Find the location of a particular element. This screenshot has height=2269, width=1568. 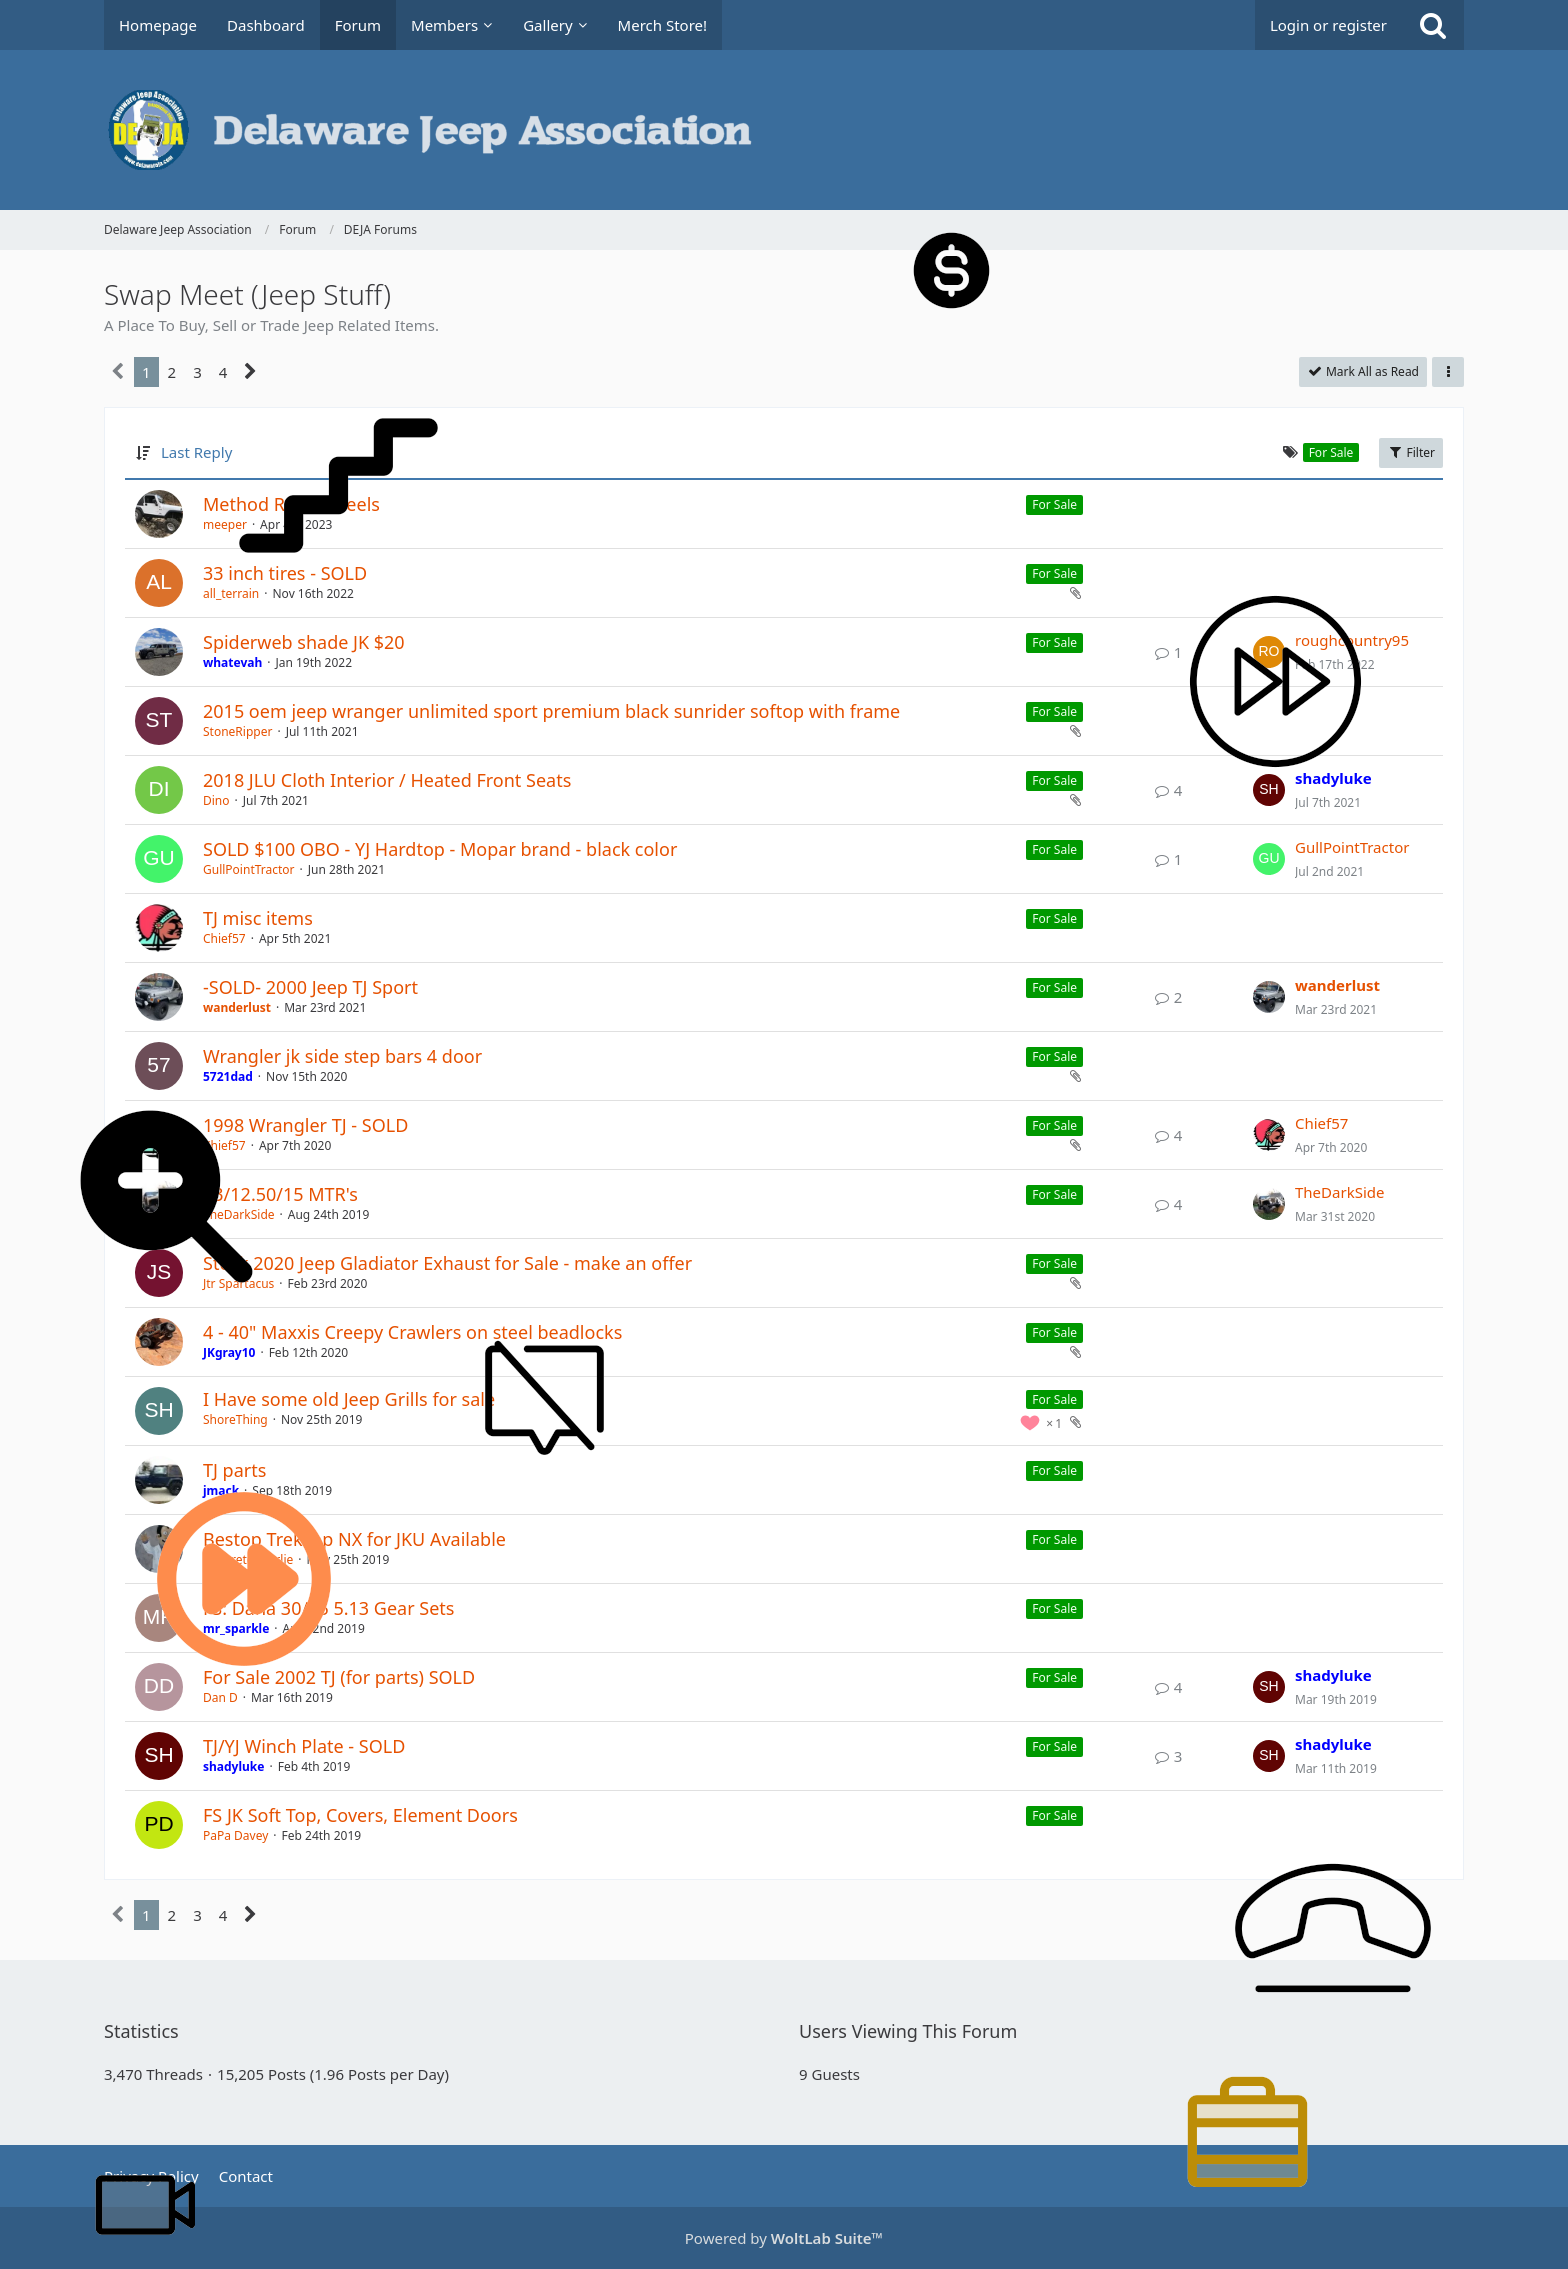

access work documents or business tools is located at coordinates (1247, 2136).